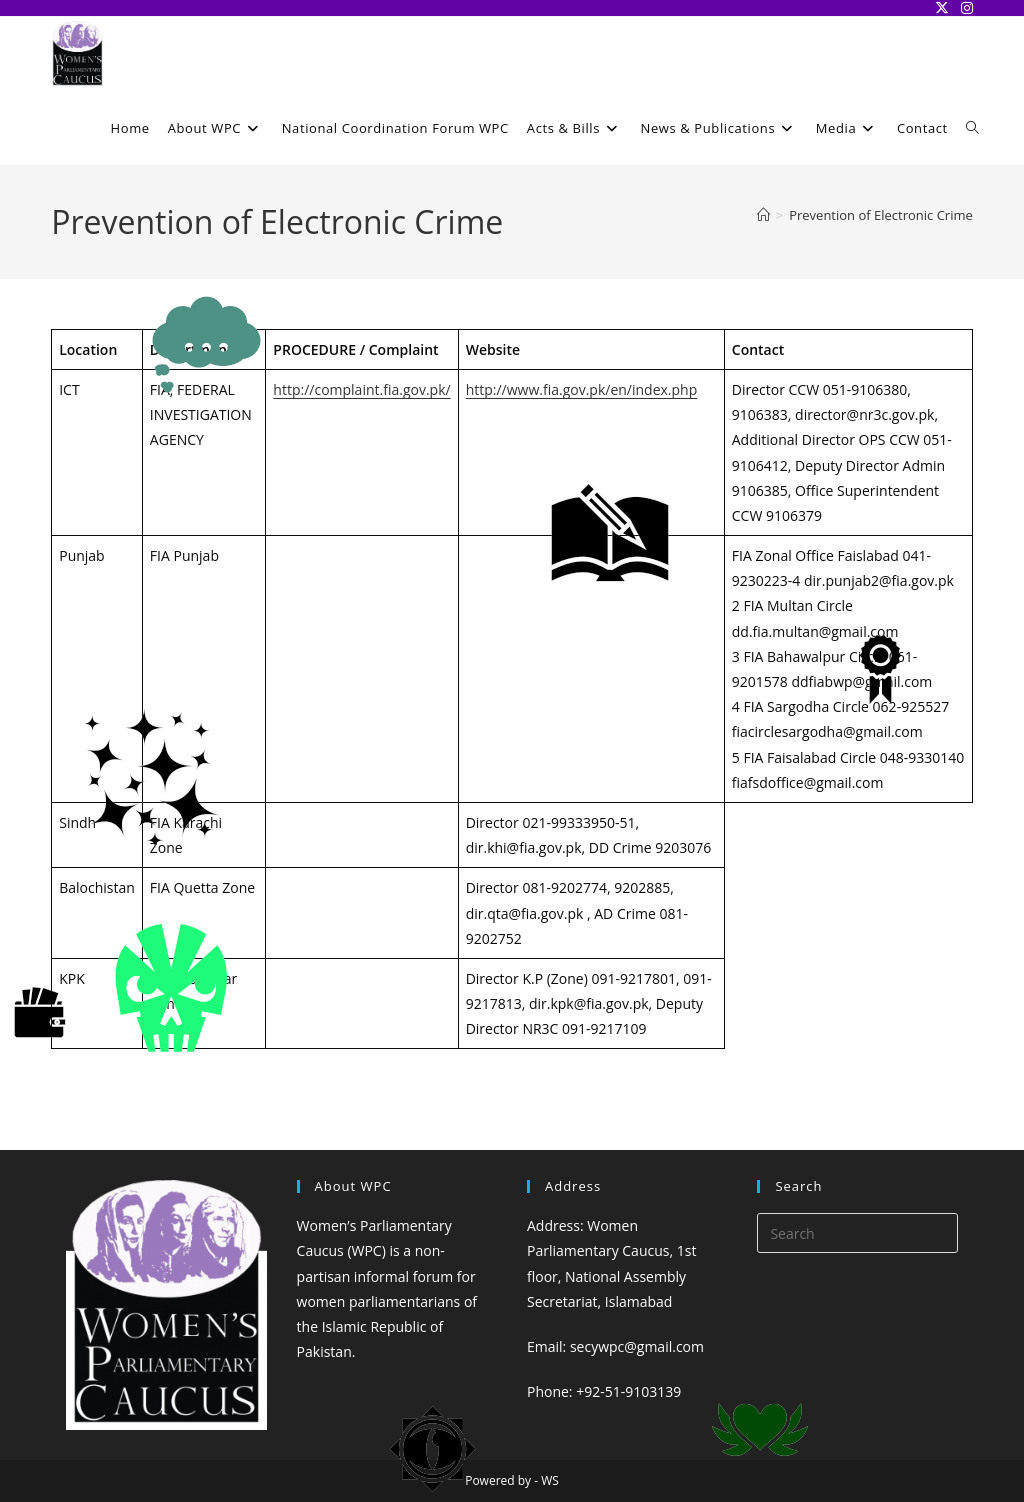 The height and width of the screenshot is (1502, 1024). Describe the element at coordinates (432, 1448) in the screenshot. I see `activate surveillance or watch mode` at that location.